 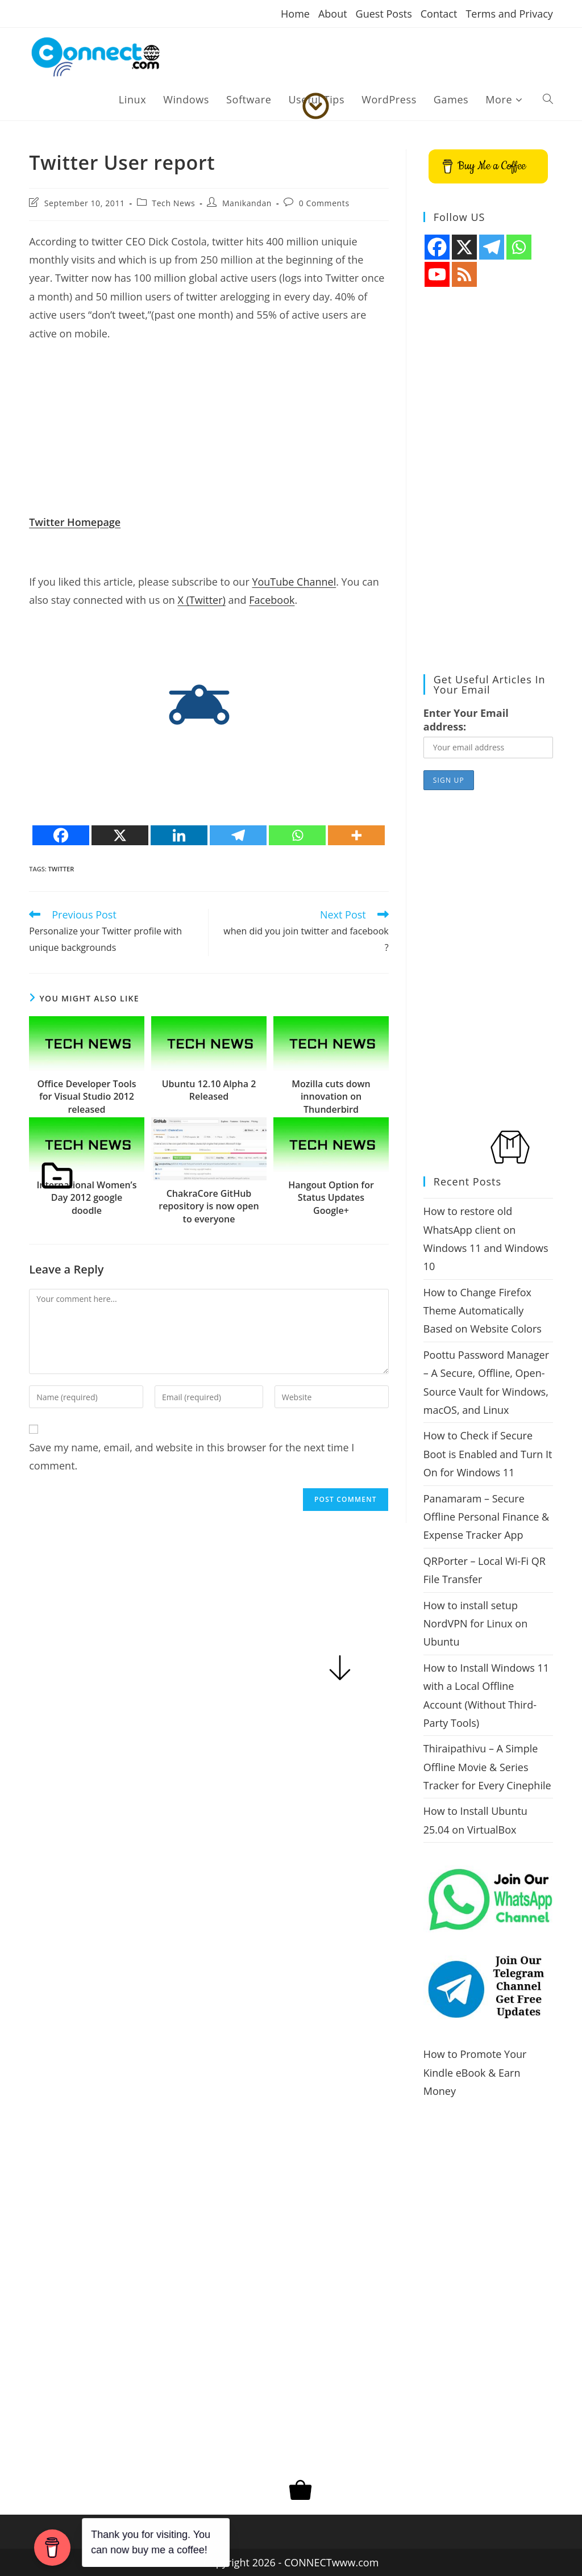 What do you see at coordinates (510, 1147) in the screenshot?
I see `browse casual or streetwear clothing` at bounding box center [510, 1147].